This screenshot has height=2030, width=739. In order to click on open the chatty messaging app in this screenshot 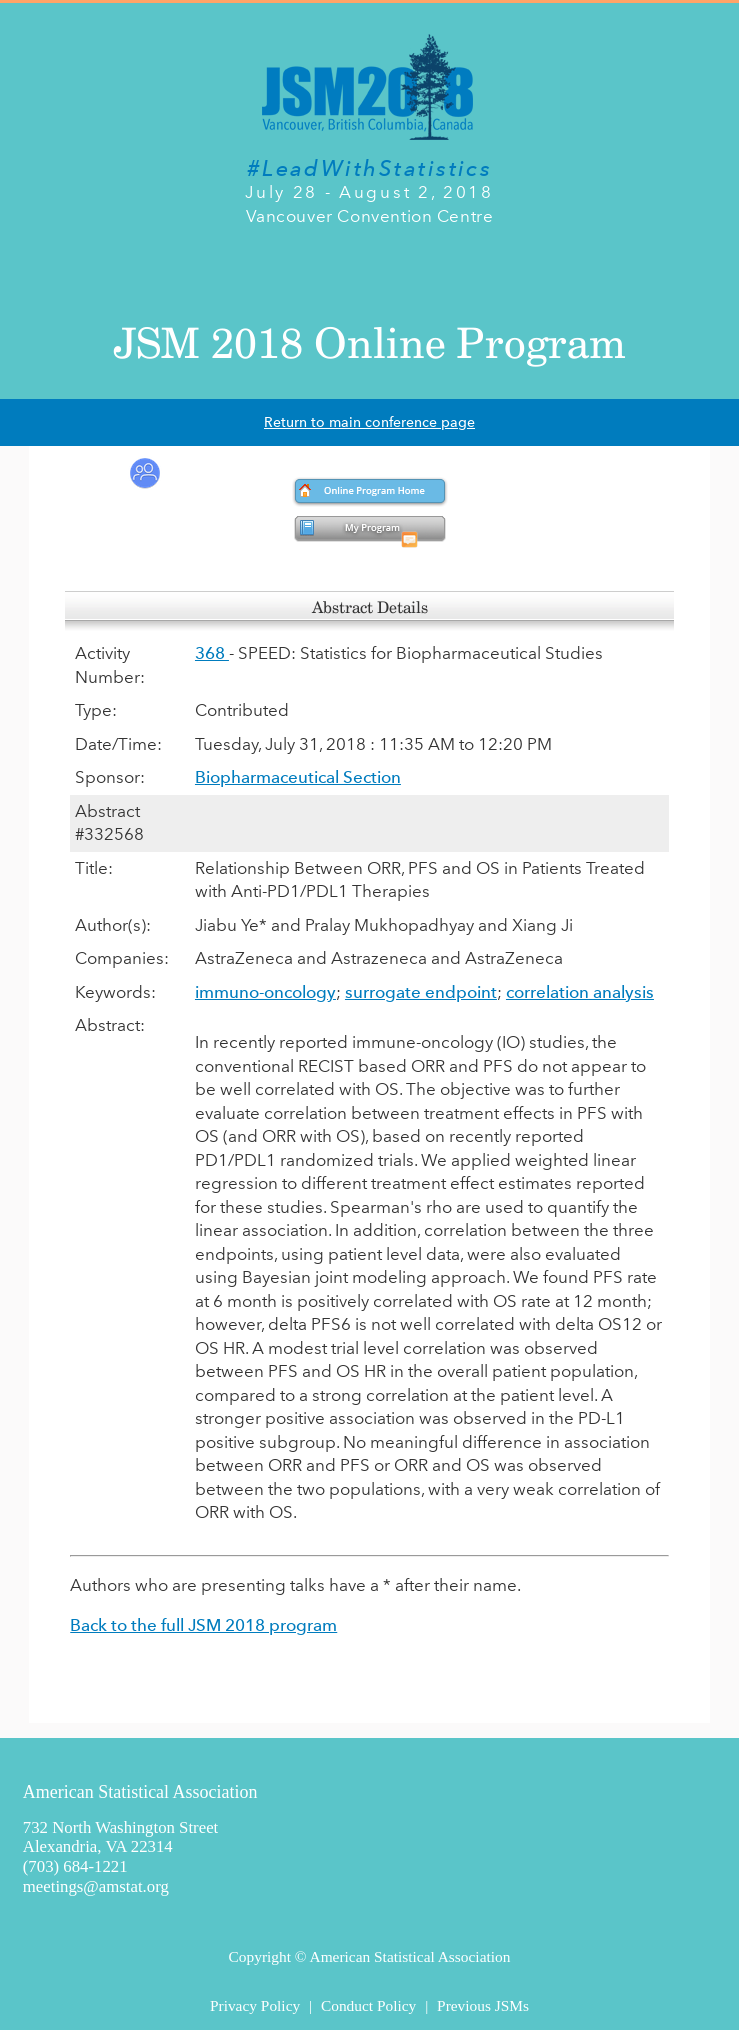, I will do `click(409, 539)`.